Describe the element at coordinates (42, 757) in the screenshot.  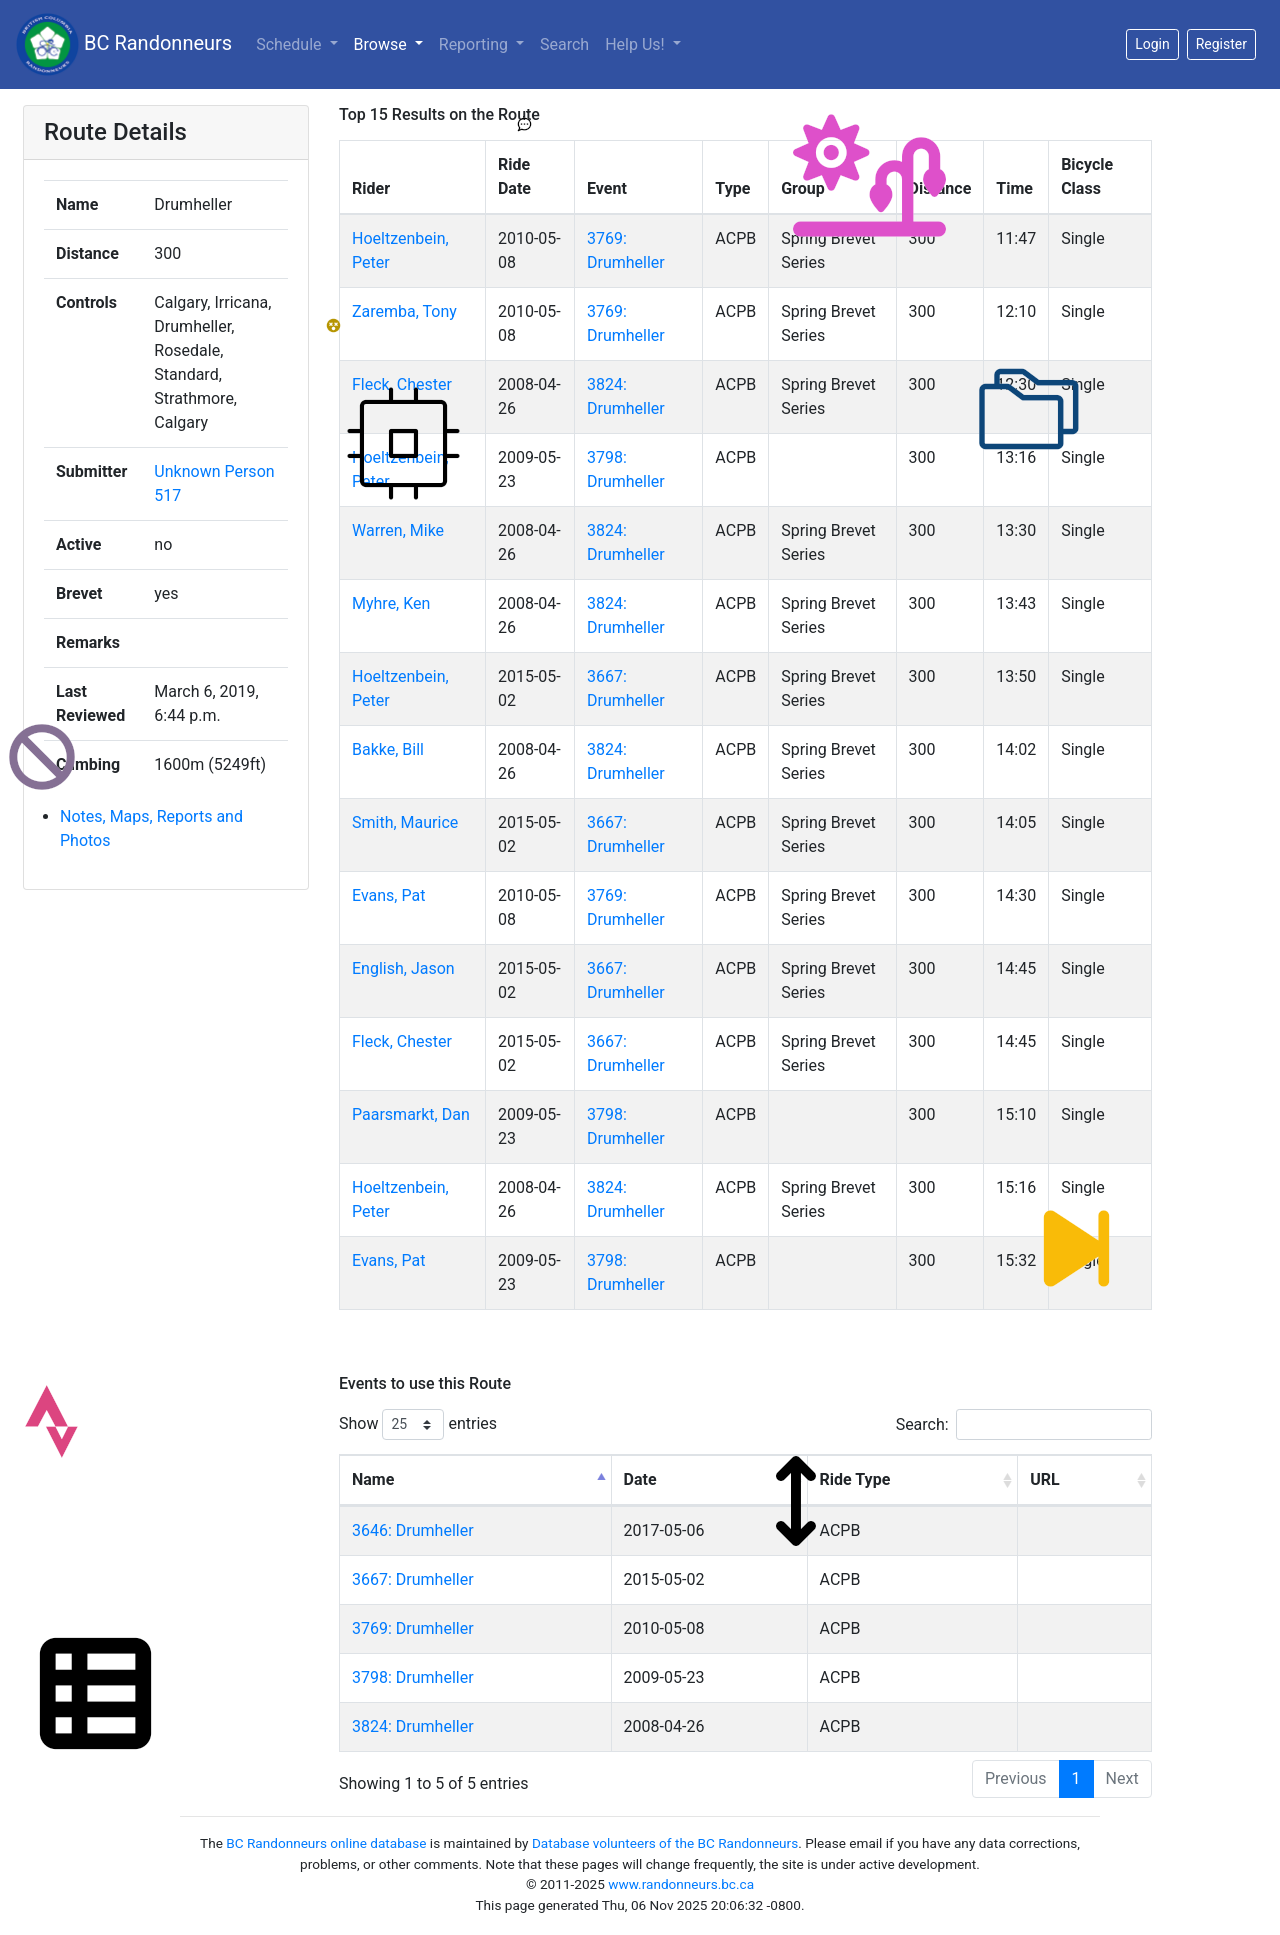
I see `indicates a blocked or prohibited action` at that location.